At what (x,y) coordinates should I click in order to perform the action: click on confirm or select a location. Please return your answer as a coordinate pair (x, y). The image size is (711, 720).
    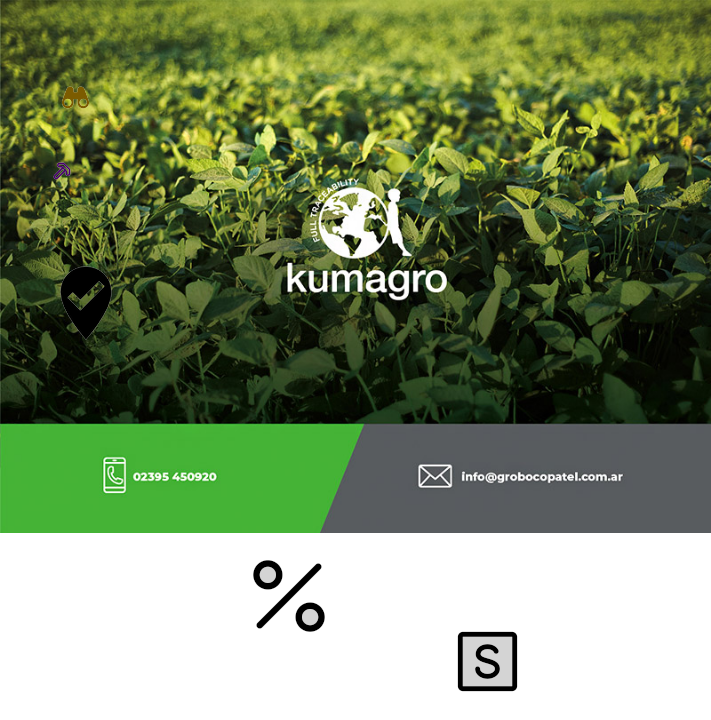
    Looking at the image, I should click on (86, 303).